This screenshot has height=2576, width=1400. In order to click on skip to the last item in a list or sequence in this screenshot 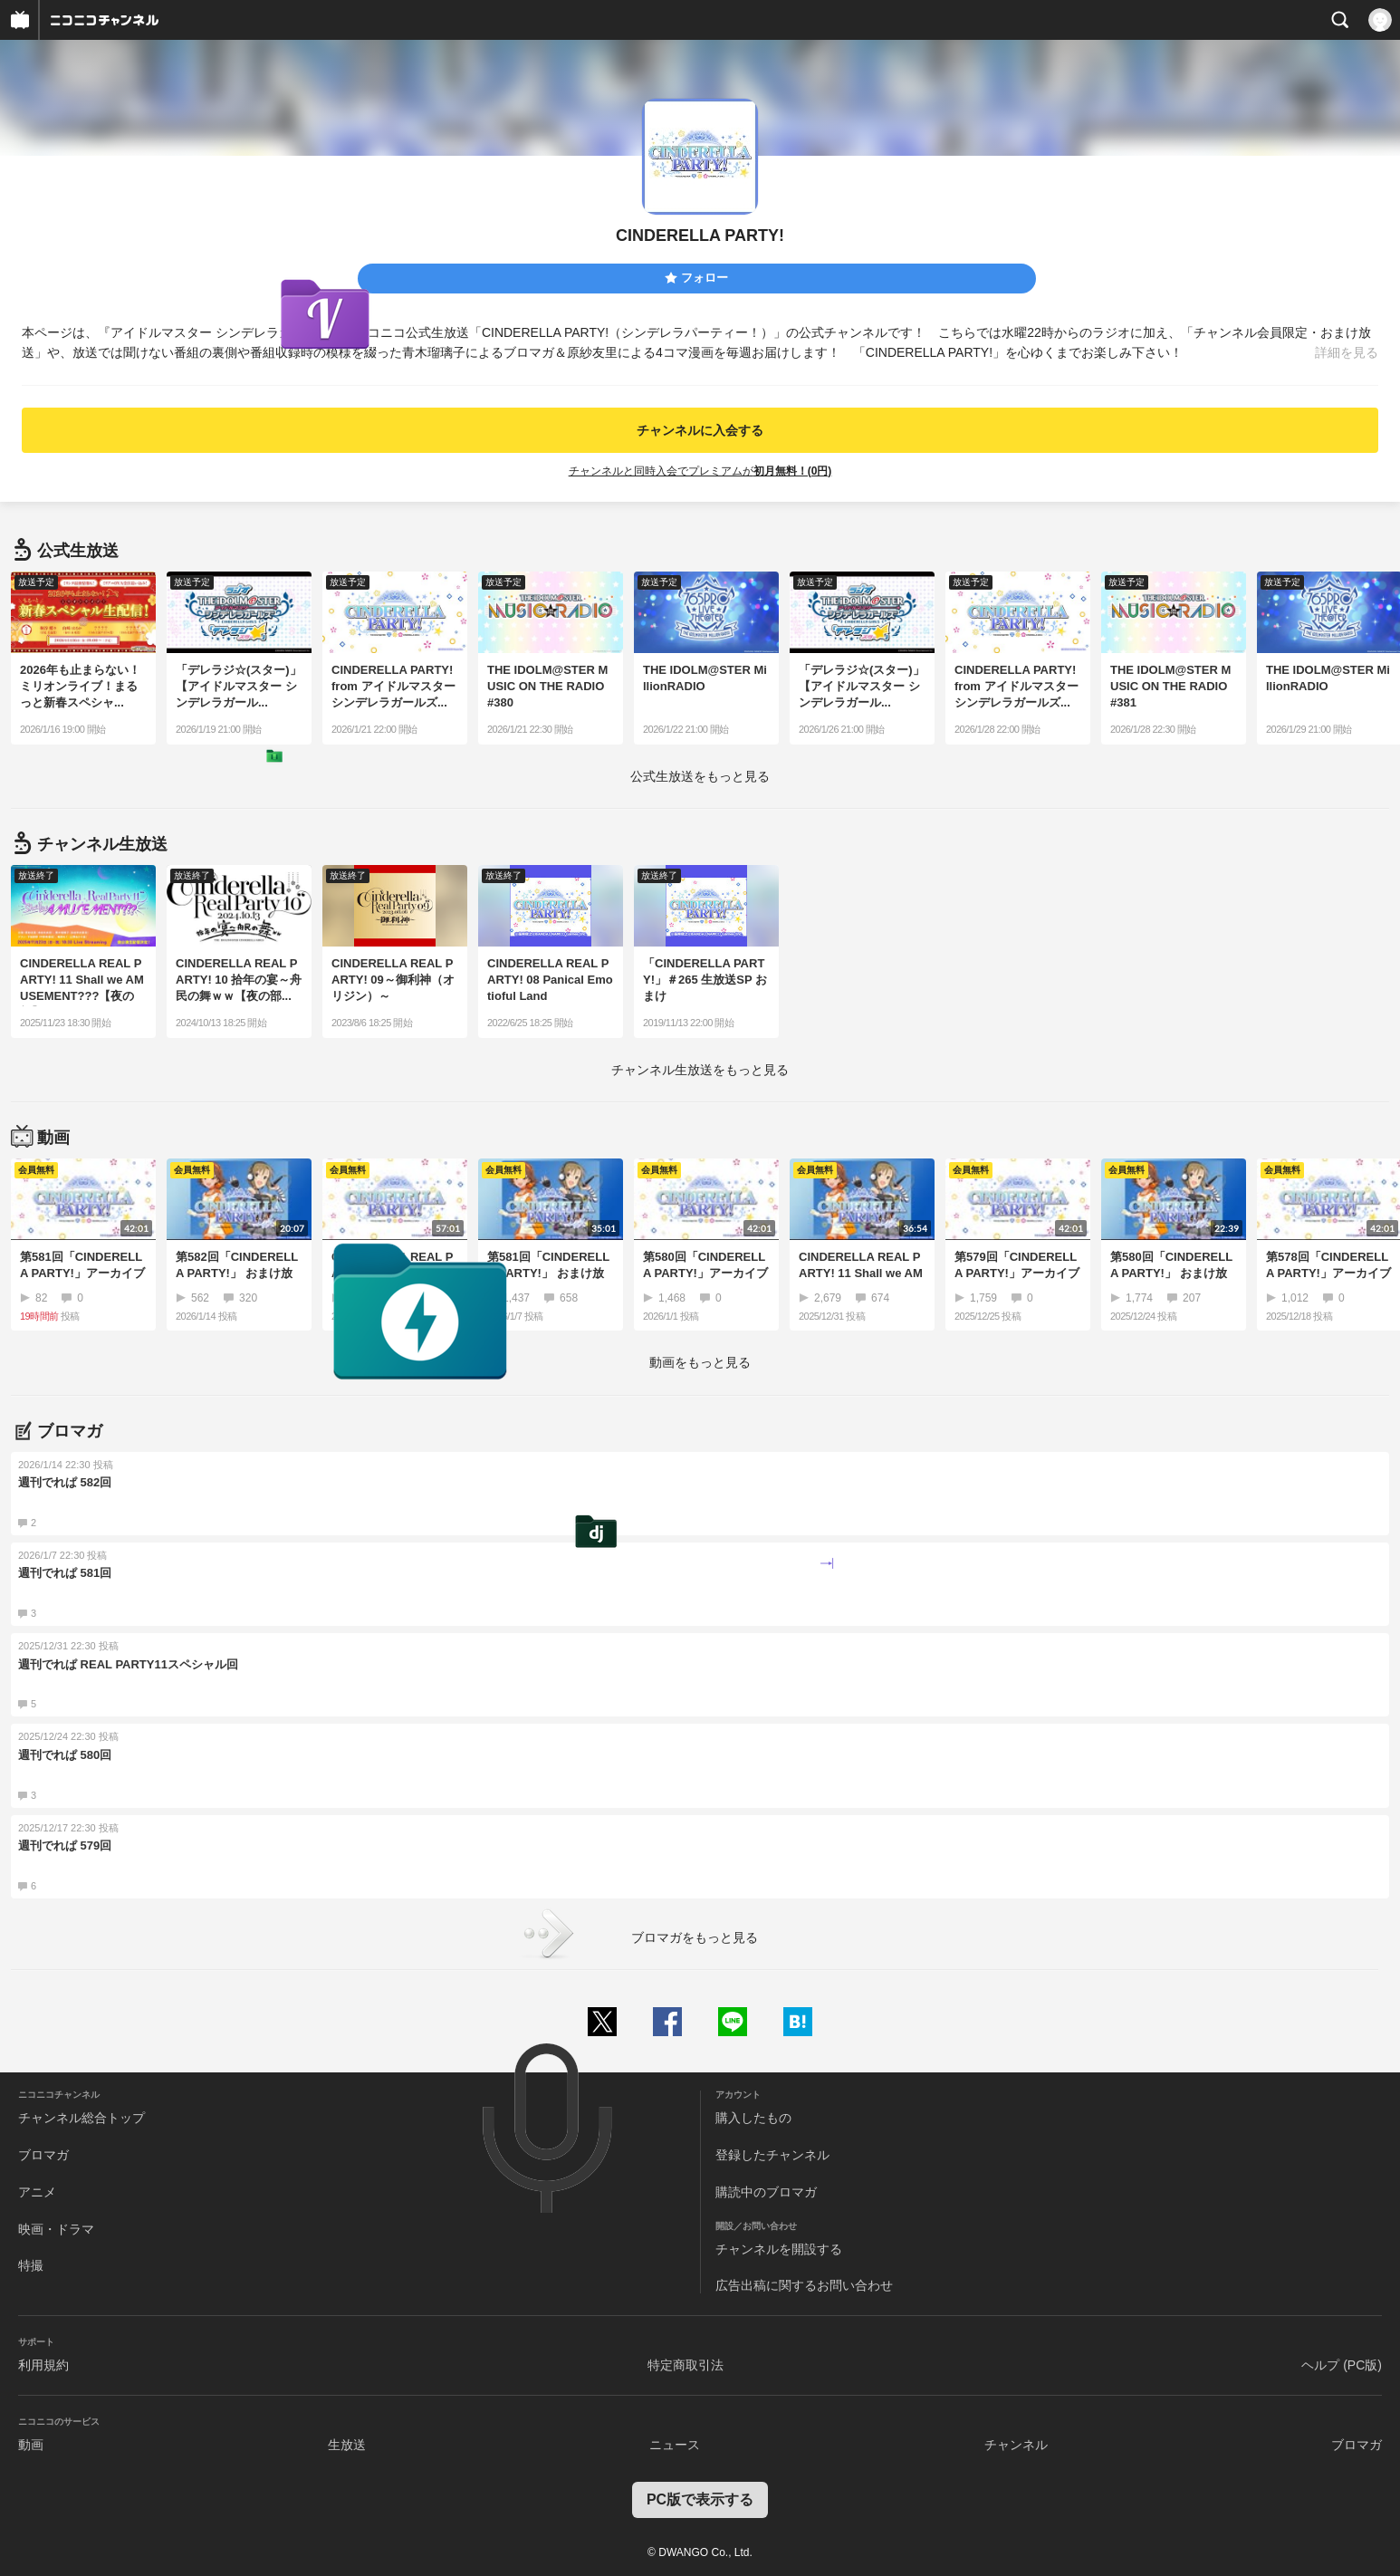, I will do `click(827, 1563)`.